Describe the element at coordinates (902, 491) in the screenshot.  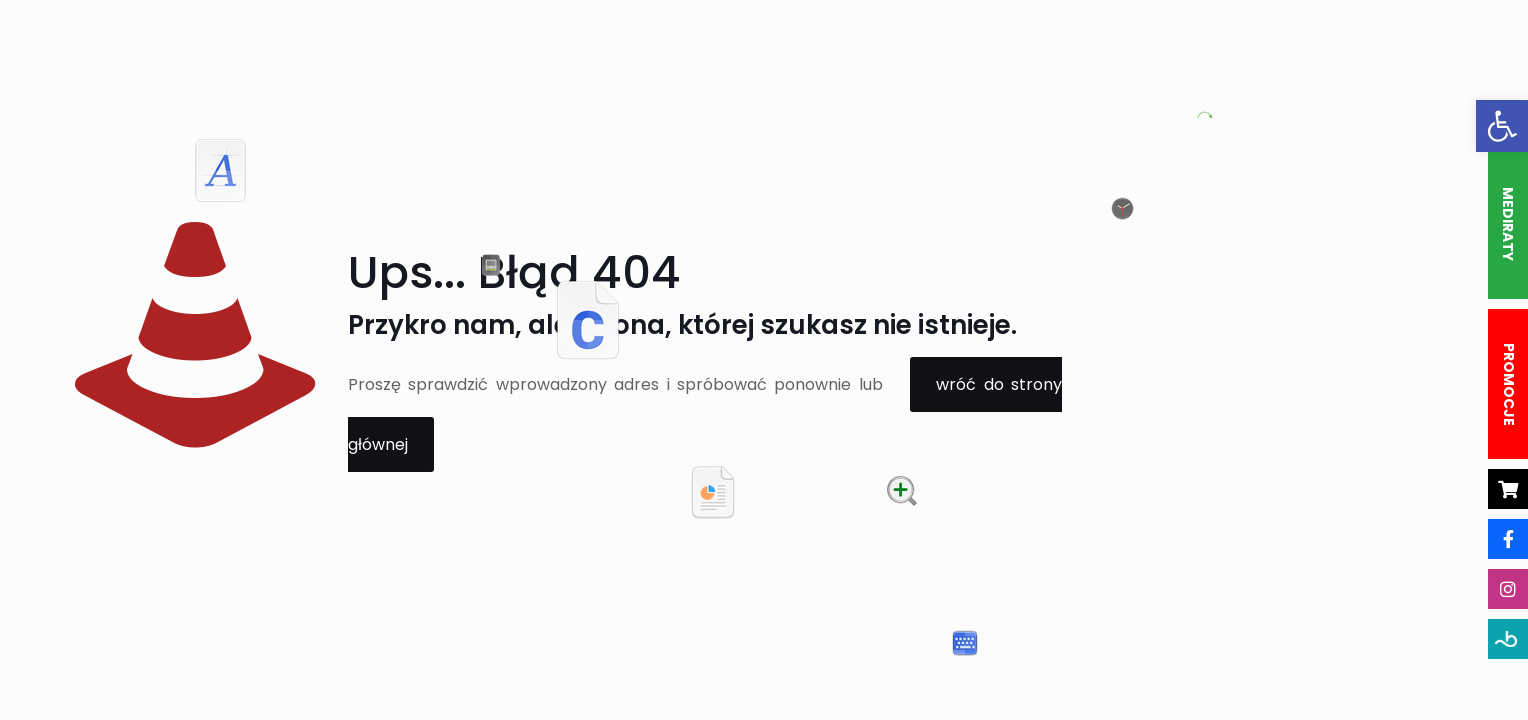
I see `zoom in on file or document content` at that location.